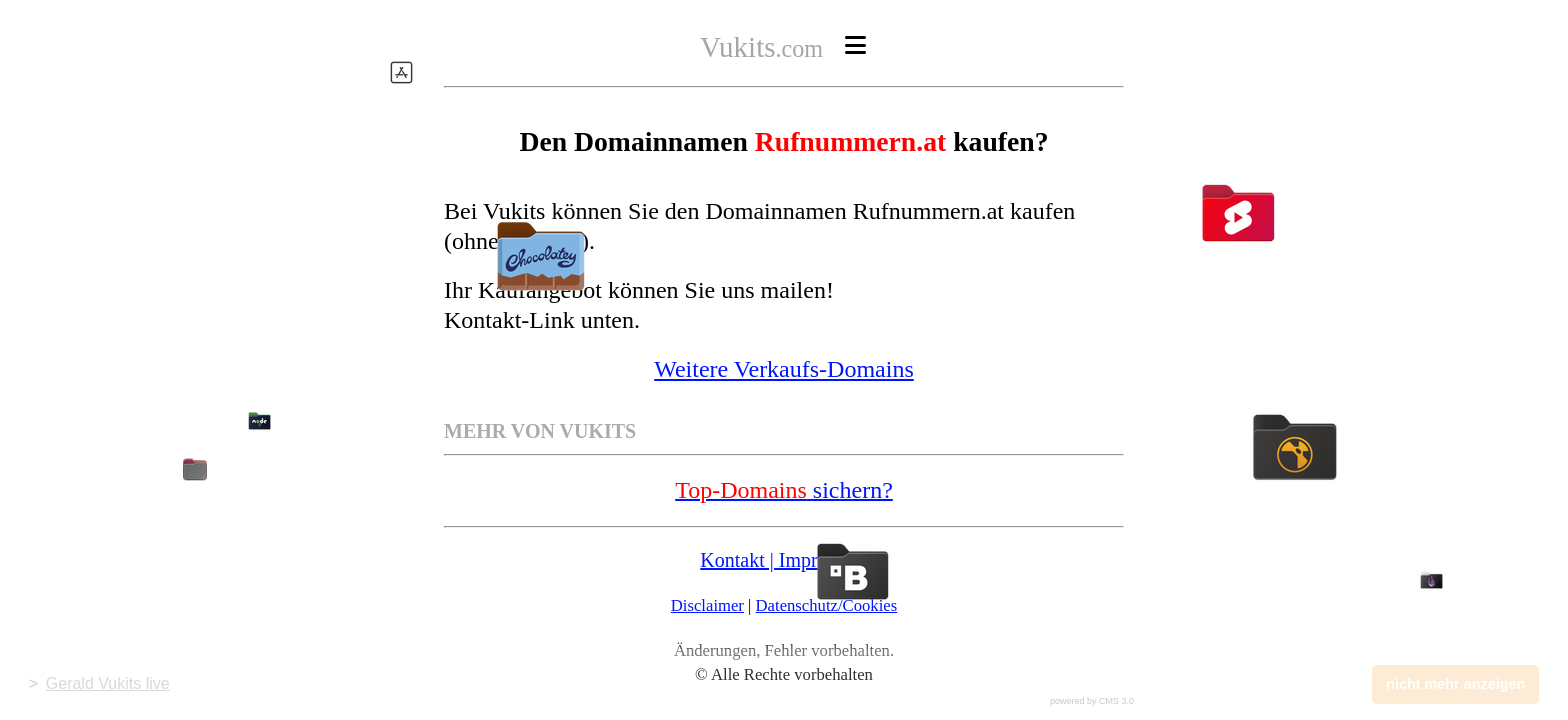 The height and width of the screenshot is (720, 1568). What do you see at coordinates (401, 72) in the screenshot?
I see `open the app store` at bounding box center [401, 72].